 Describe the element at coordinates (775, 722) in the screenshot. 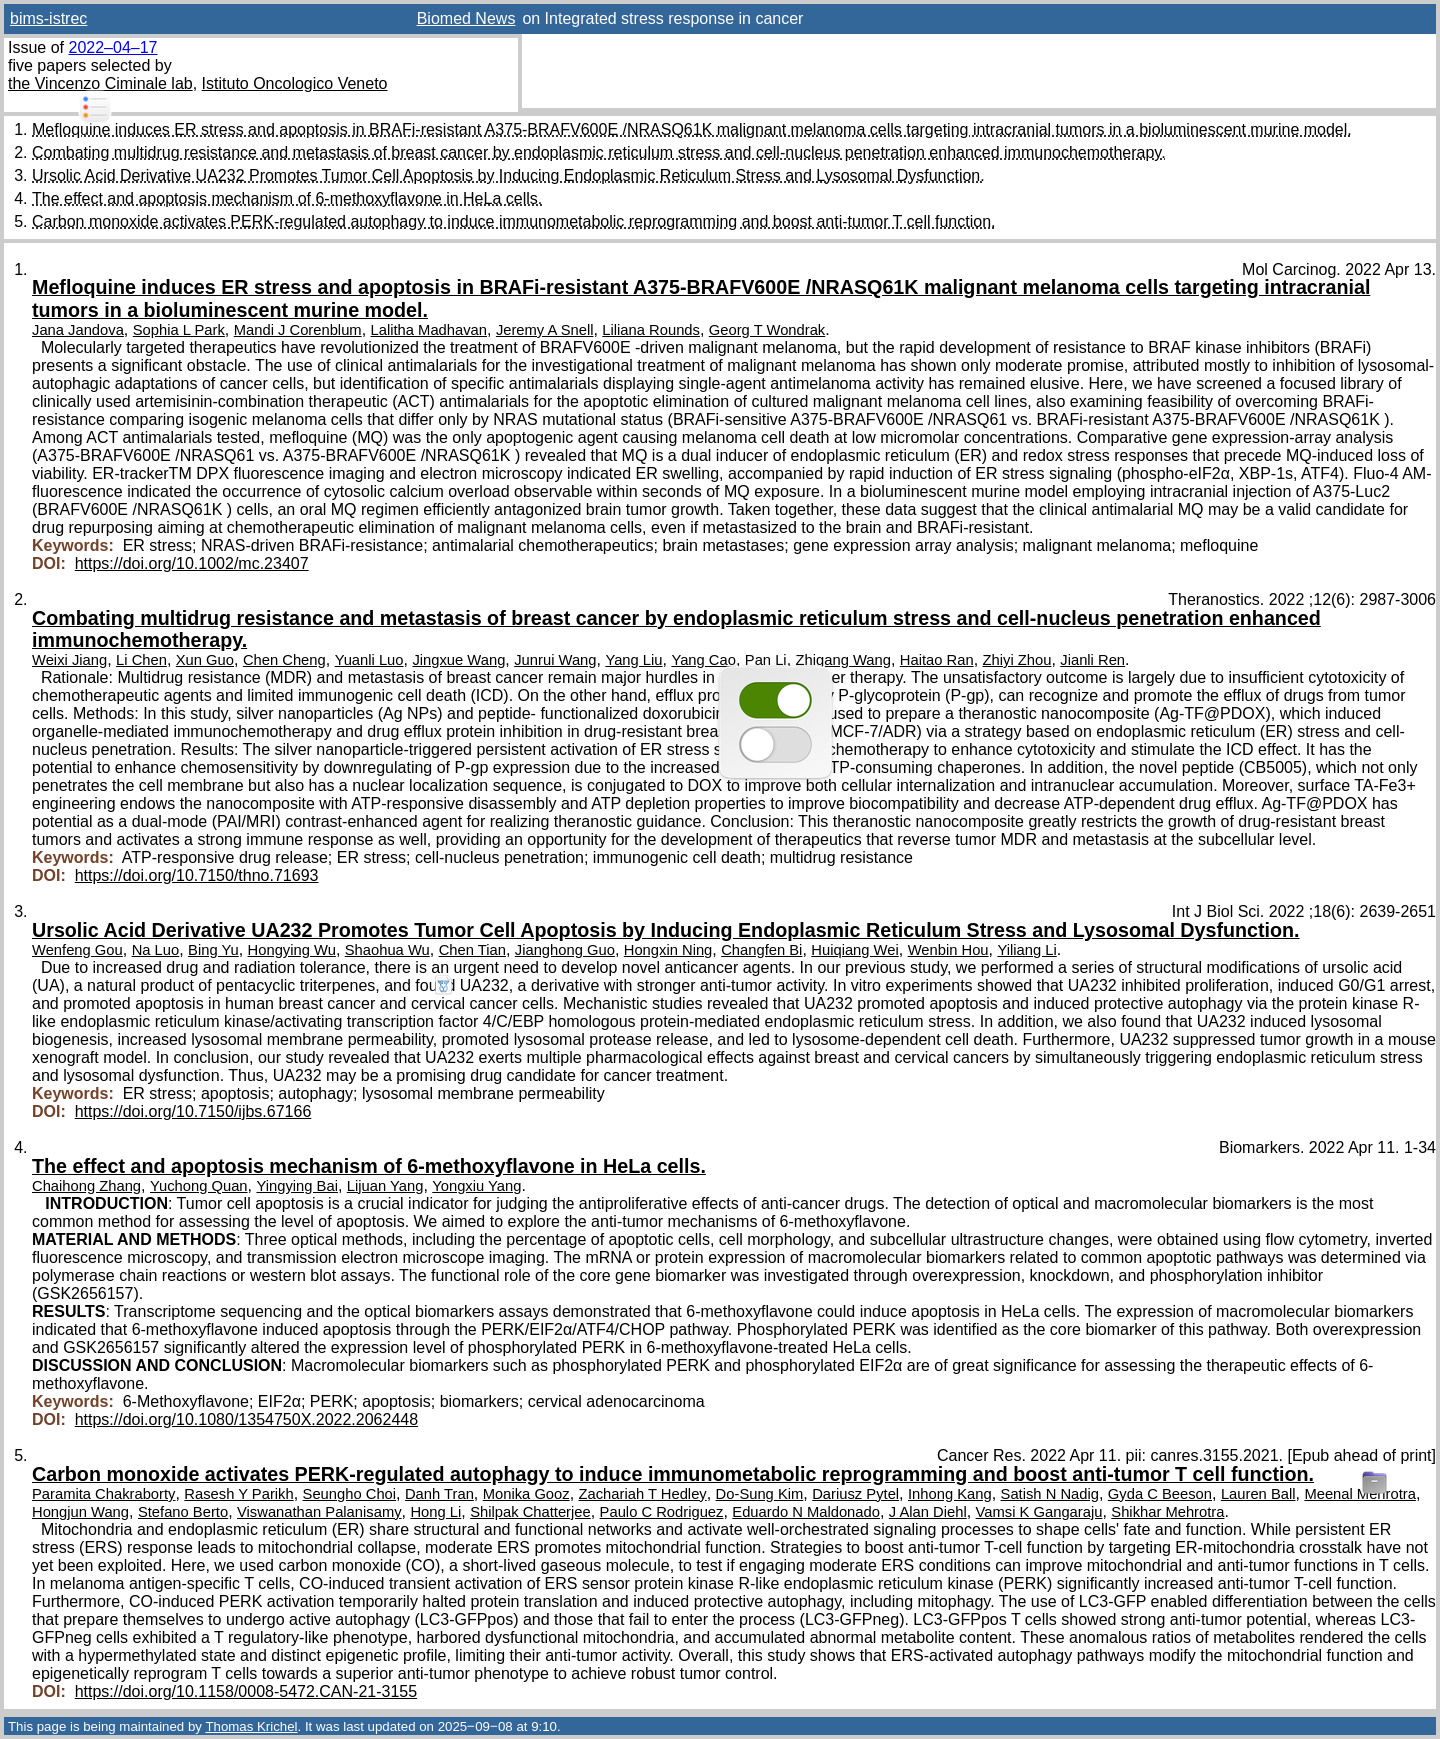

I see `open gnome tweaks settings` at that location.